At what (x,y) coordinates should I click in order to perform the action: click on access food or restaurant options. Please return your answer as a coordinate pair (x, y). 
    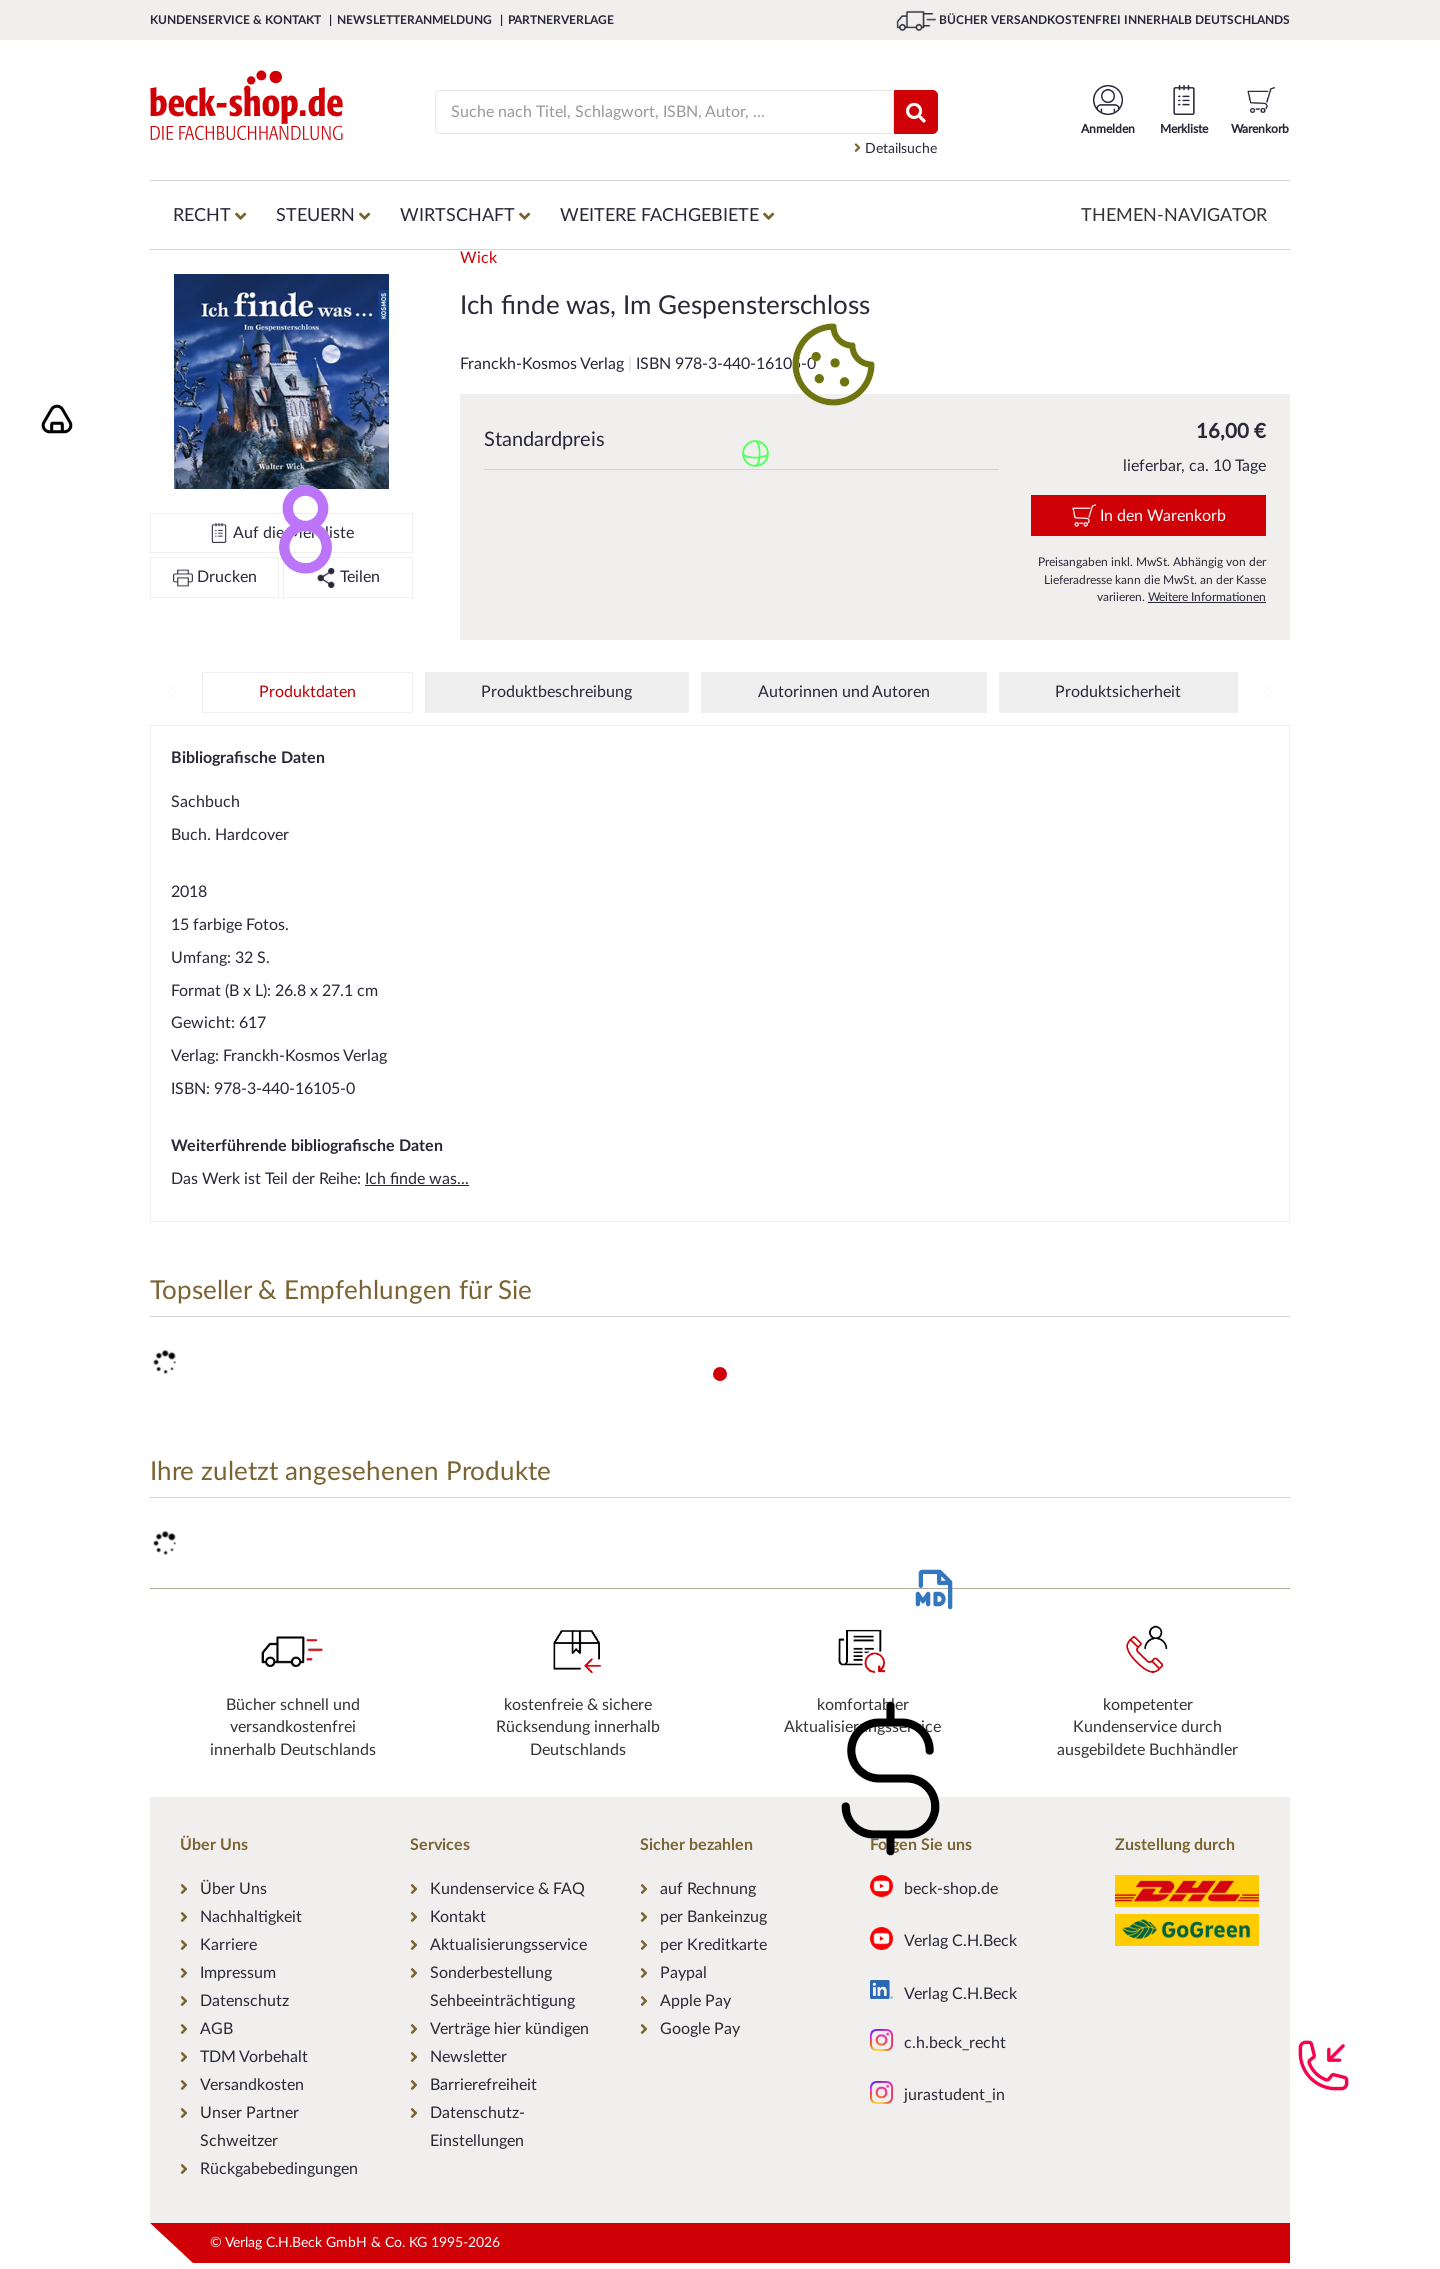
    Looking at the image, I should click on (57, 419).